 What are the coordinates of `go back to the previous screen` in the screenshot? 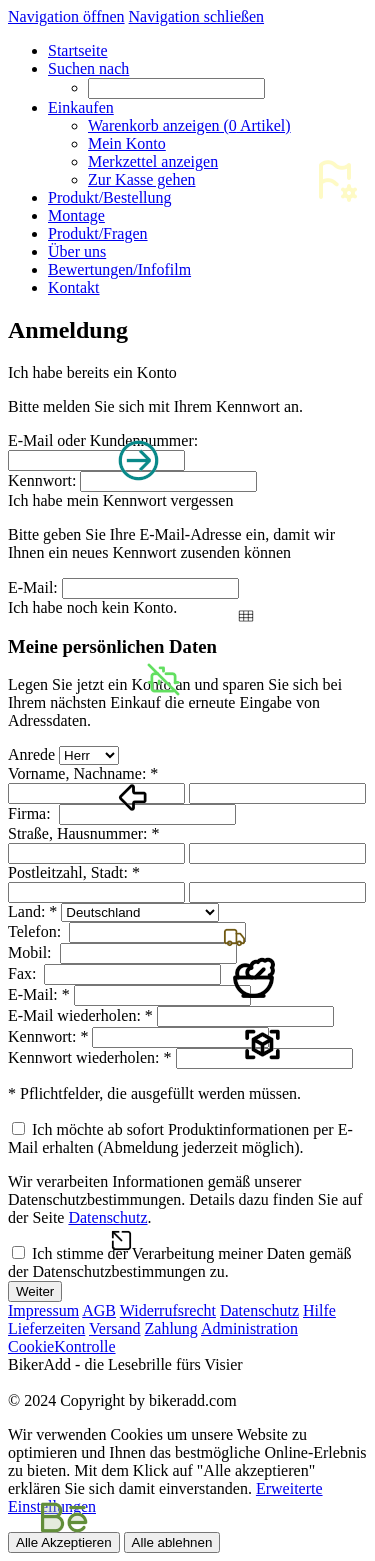 It's located at (133, 797).